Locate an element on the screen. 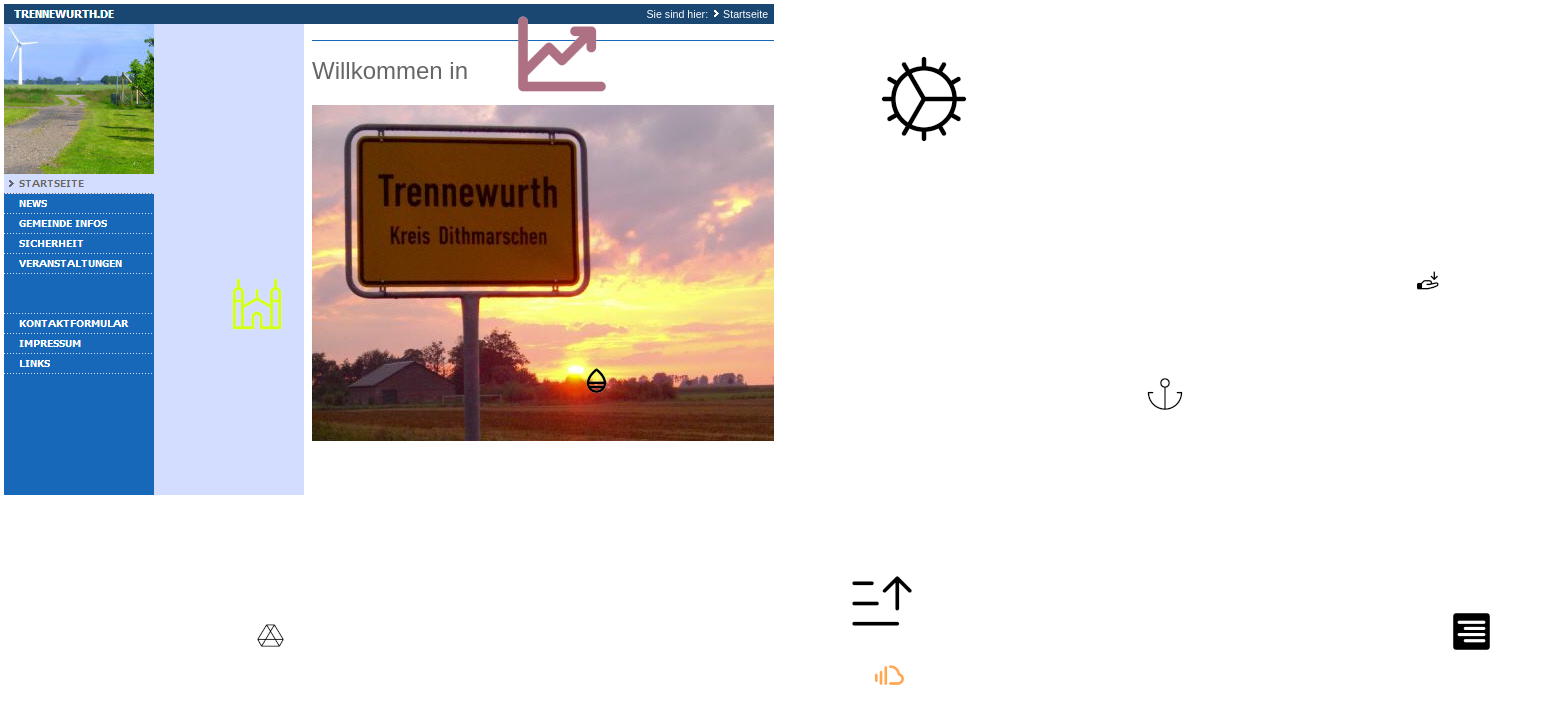  open soundcloud app is located at coordinates (889, 676).